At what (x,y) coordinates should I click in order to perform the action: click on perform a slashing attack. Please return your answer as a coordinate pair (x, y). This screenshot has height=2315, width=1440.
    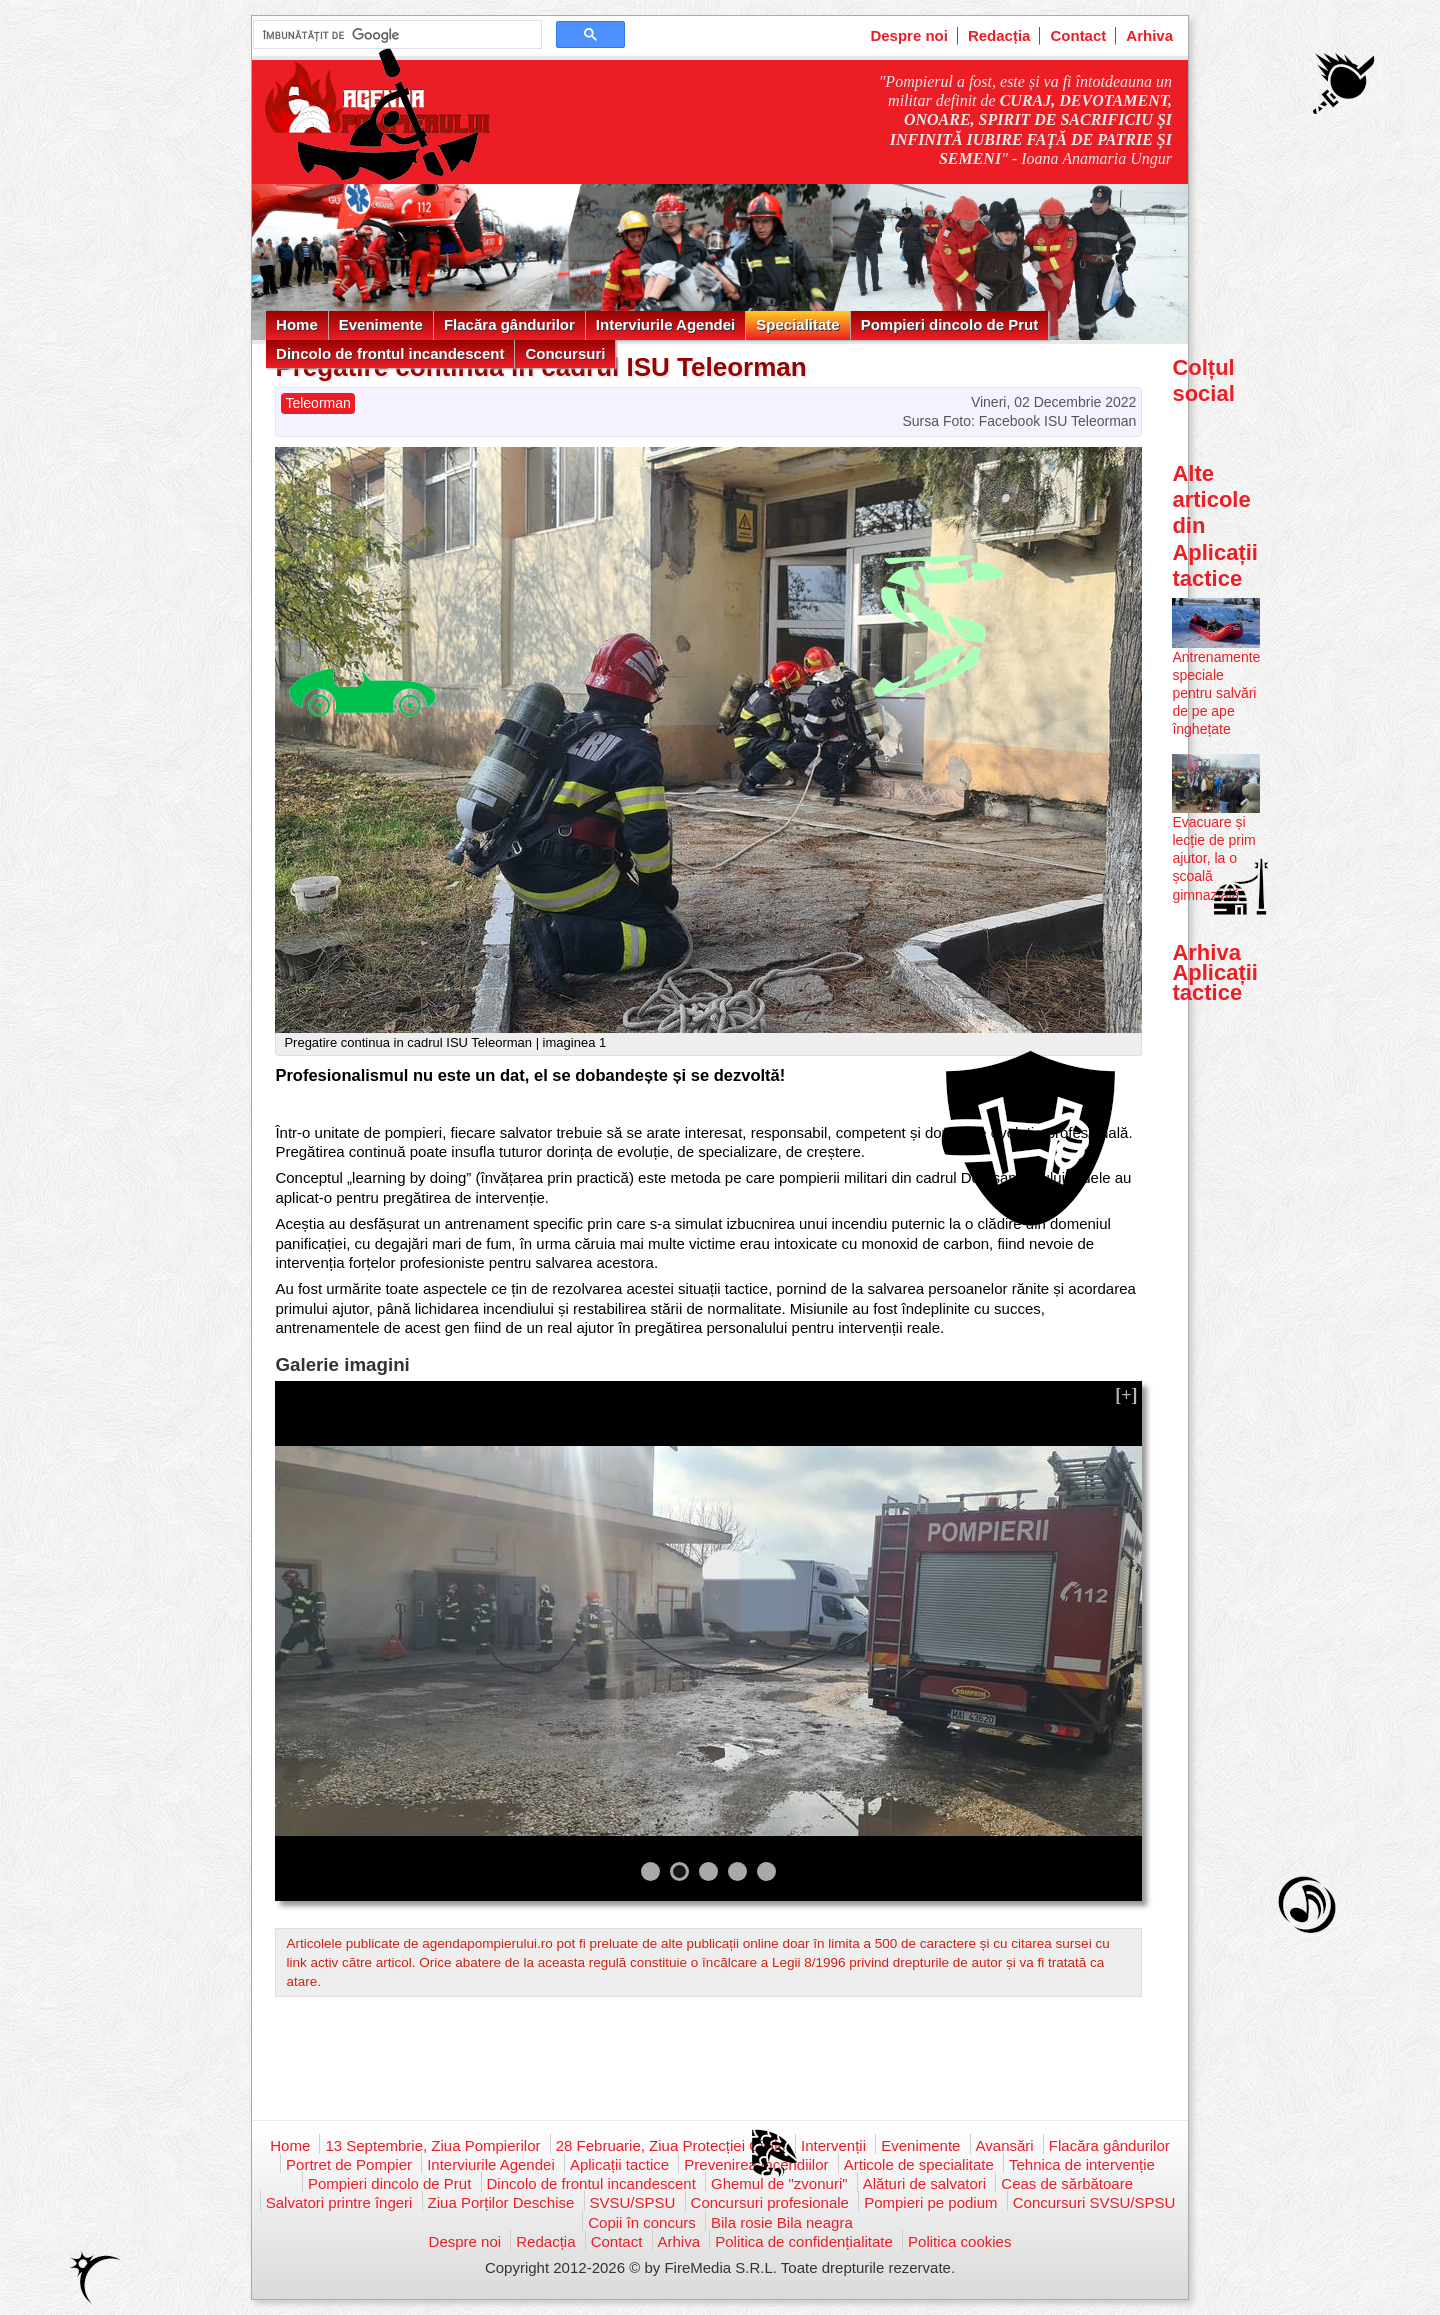
    Looking at the image, I should click on (1343, 83).